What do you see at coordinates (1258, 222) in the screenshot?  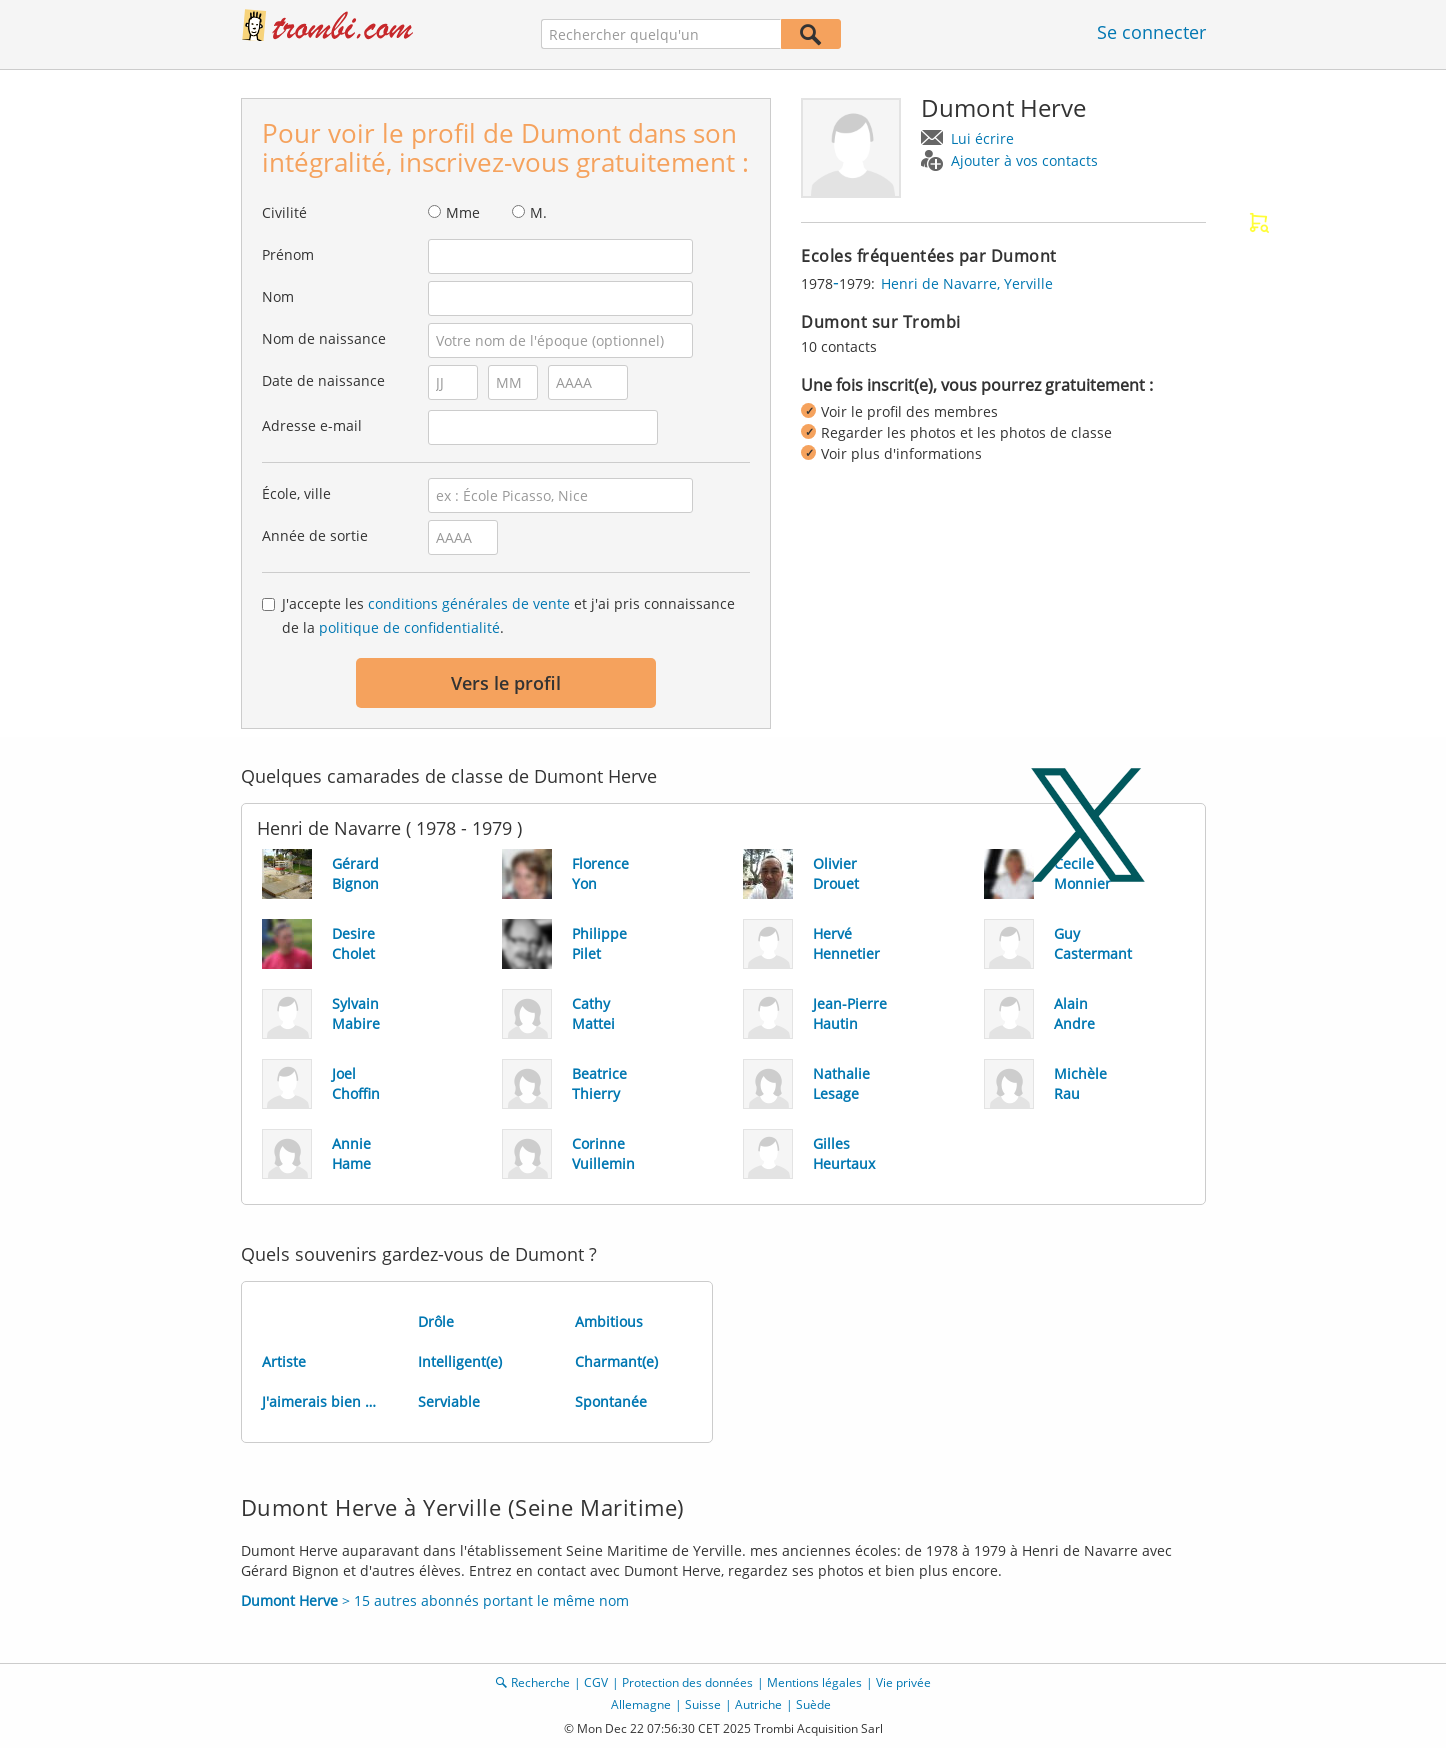 I see `search within your shopping cart` at bounding box center [1258, 222].